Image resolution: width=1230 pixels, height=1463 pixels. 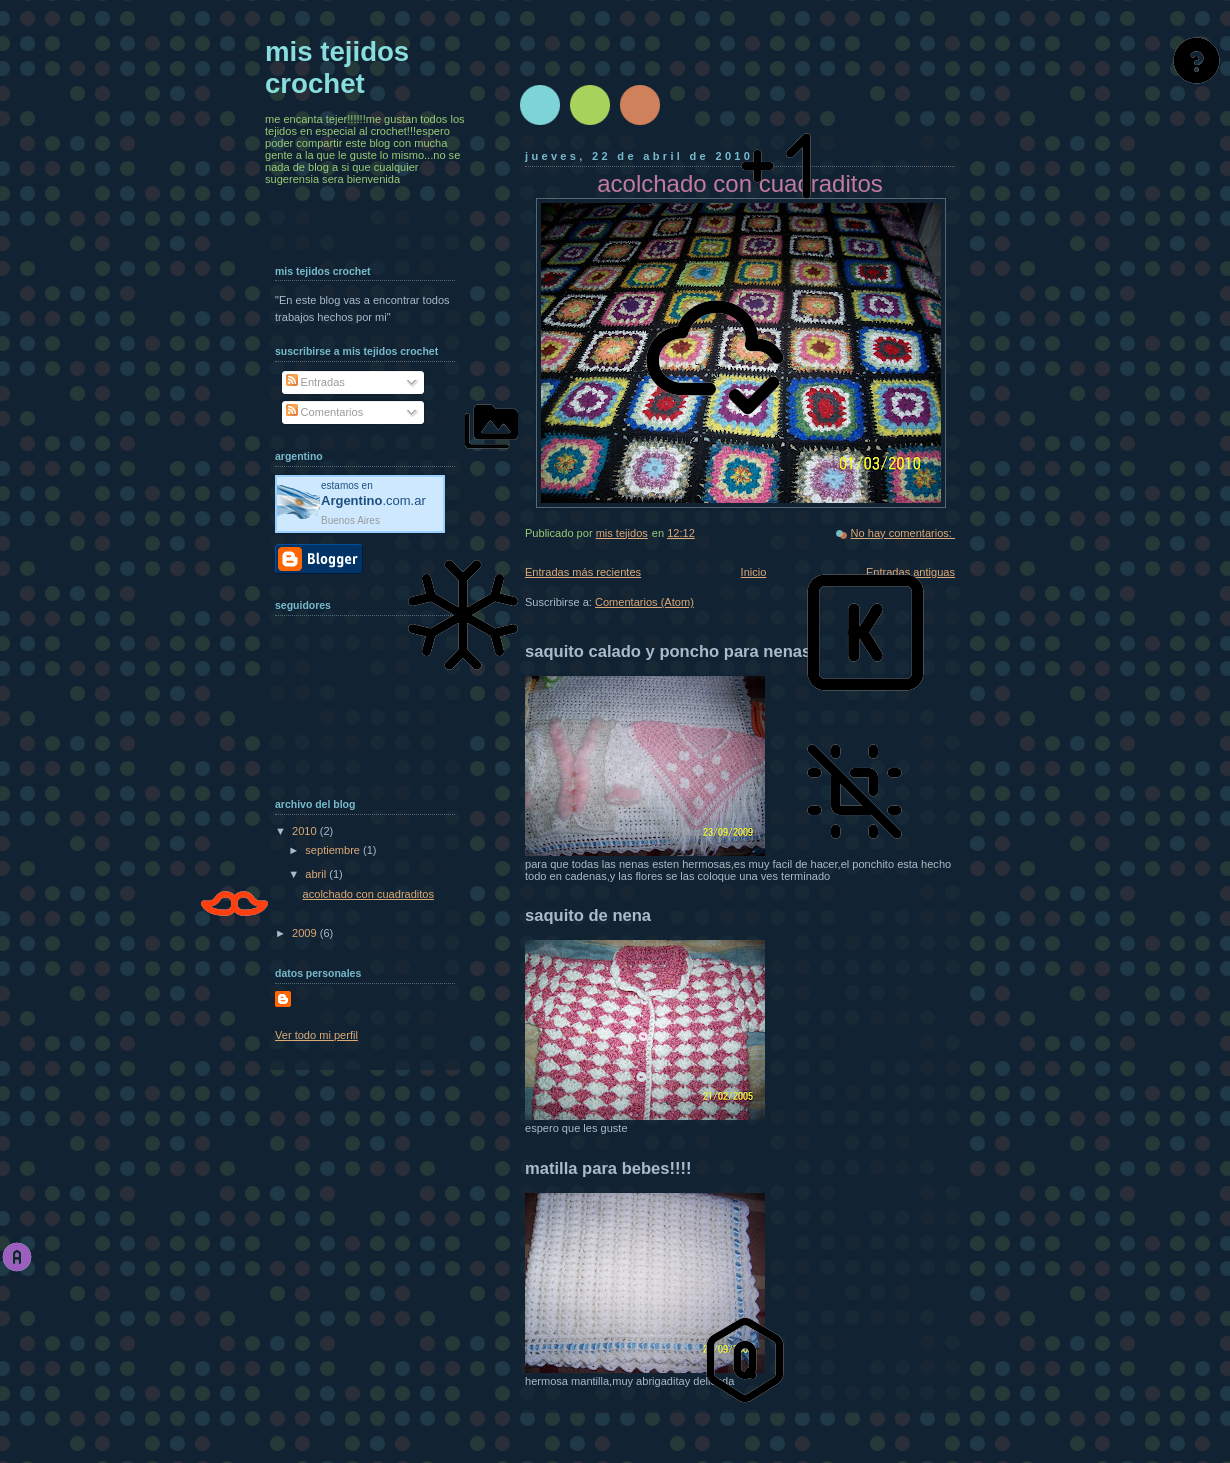 What do you see at coordinates (716, 351) in the screenshot?
I see `file successfully uploaded to cloud storage` at bounding box center [716, 351].